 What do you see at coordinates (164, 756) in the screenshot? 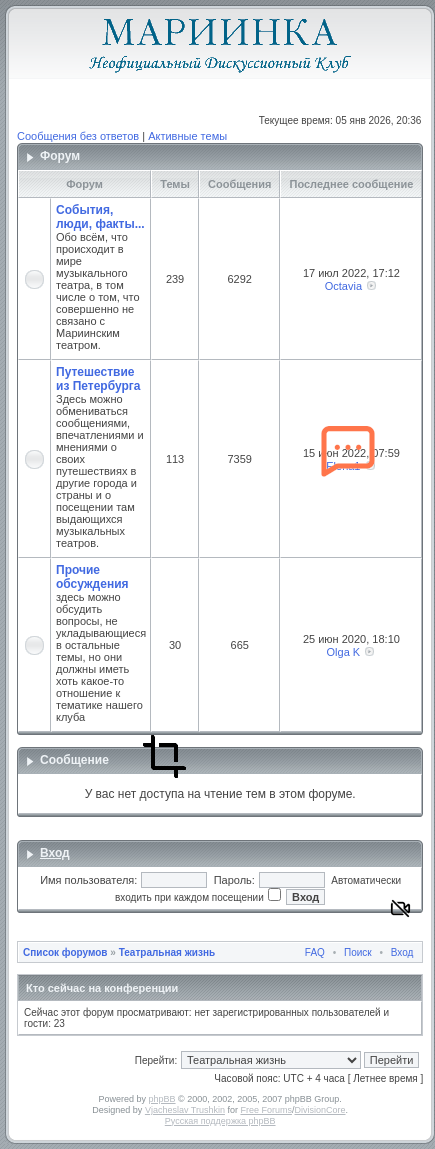
I see `crop an image` at bounding box center [164, 756].